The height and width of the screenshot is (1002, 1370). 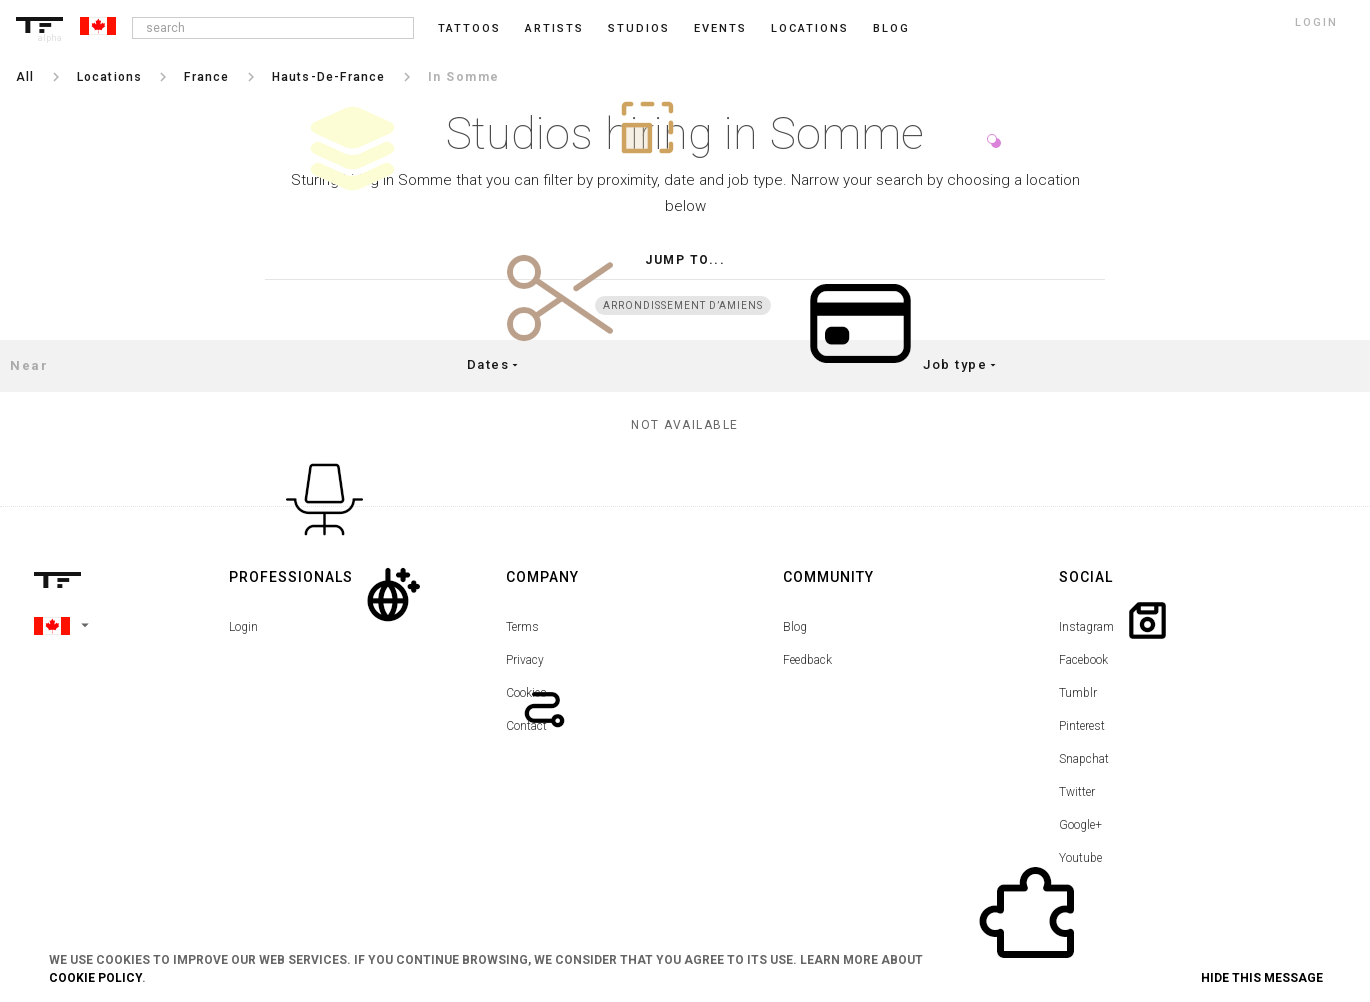 What do you see at coordinates (1147, 620) in the screenshot?
I see `save current file or document` at bounding box center [1147, 620].